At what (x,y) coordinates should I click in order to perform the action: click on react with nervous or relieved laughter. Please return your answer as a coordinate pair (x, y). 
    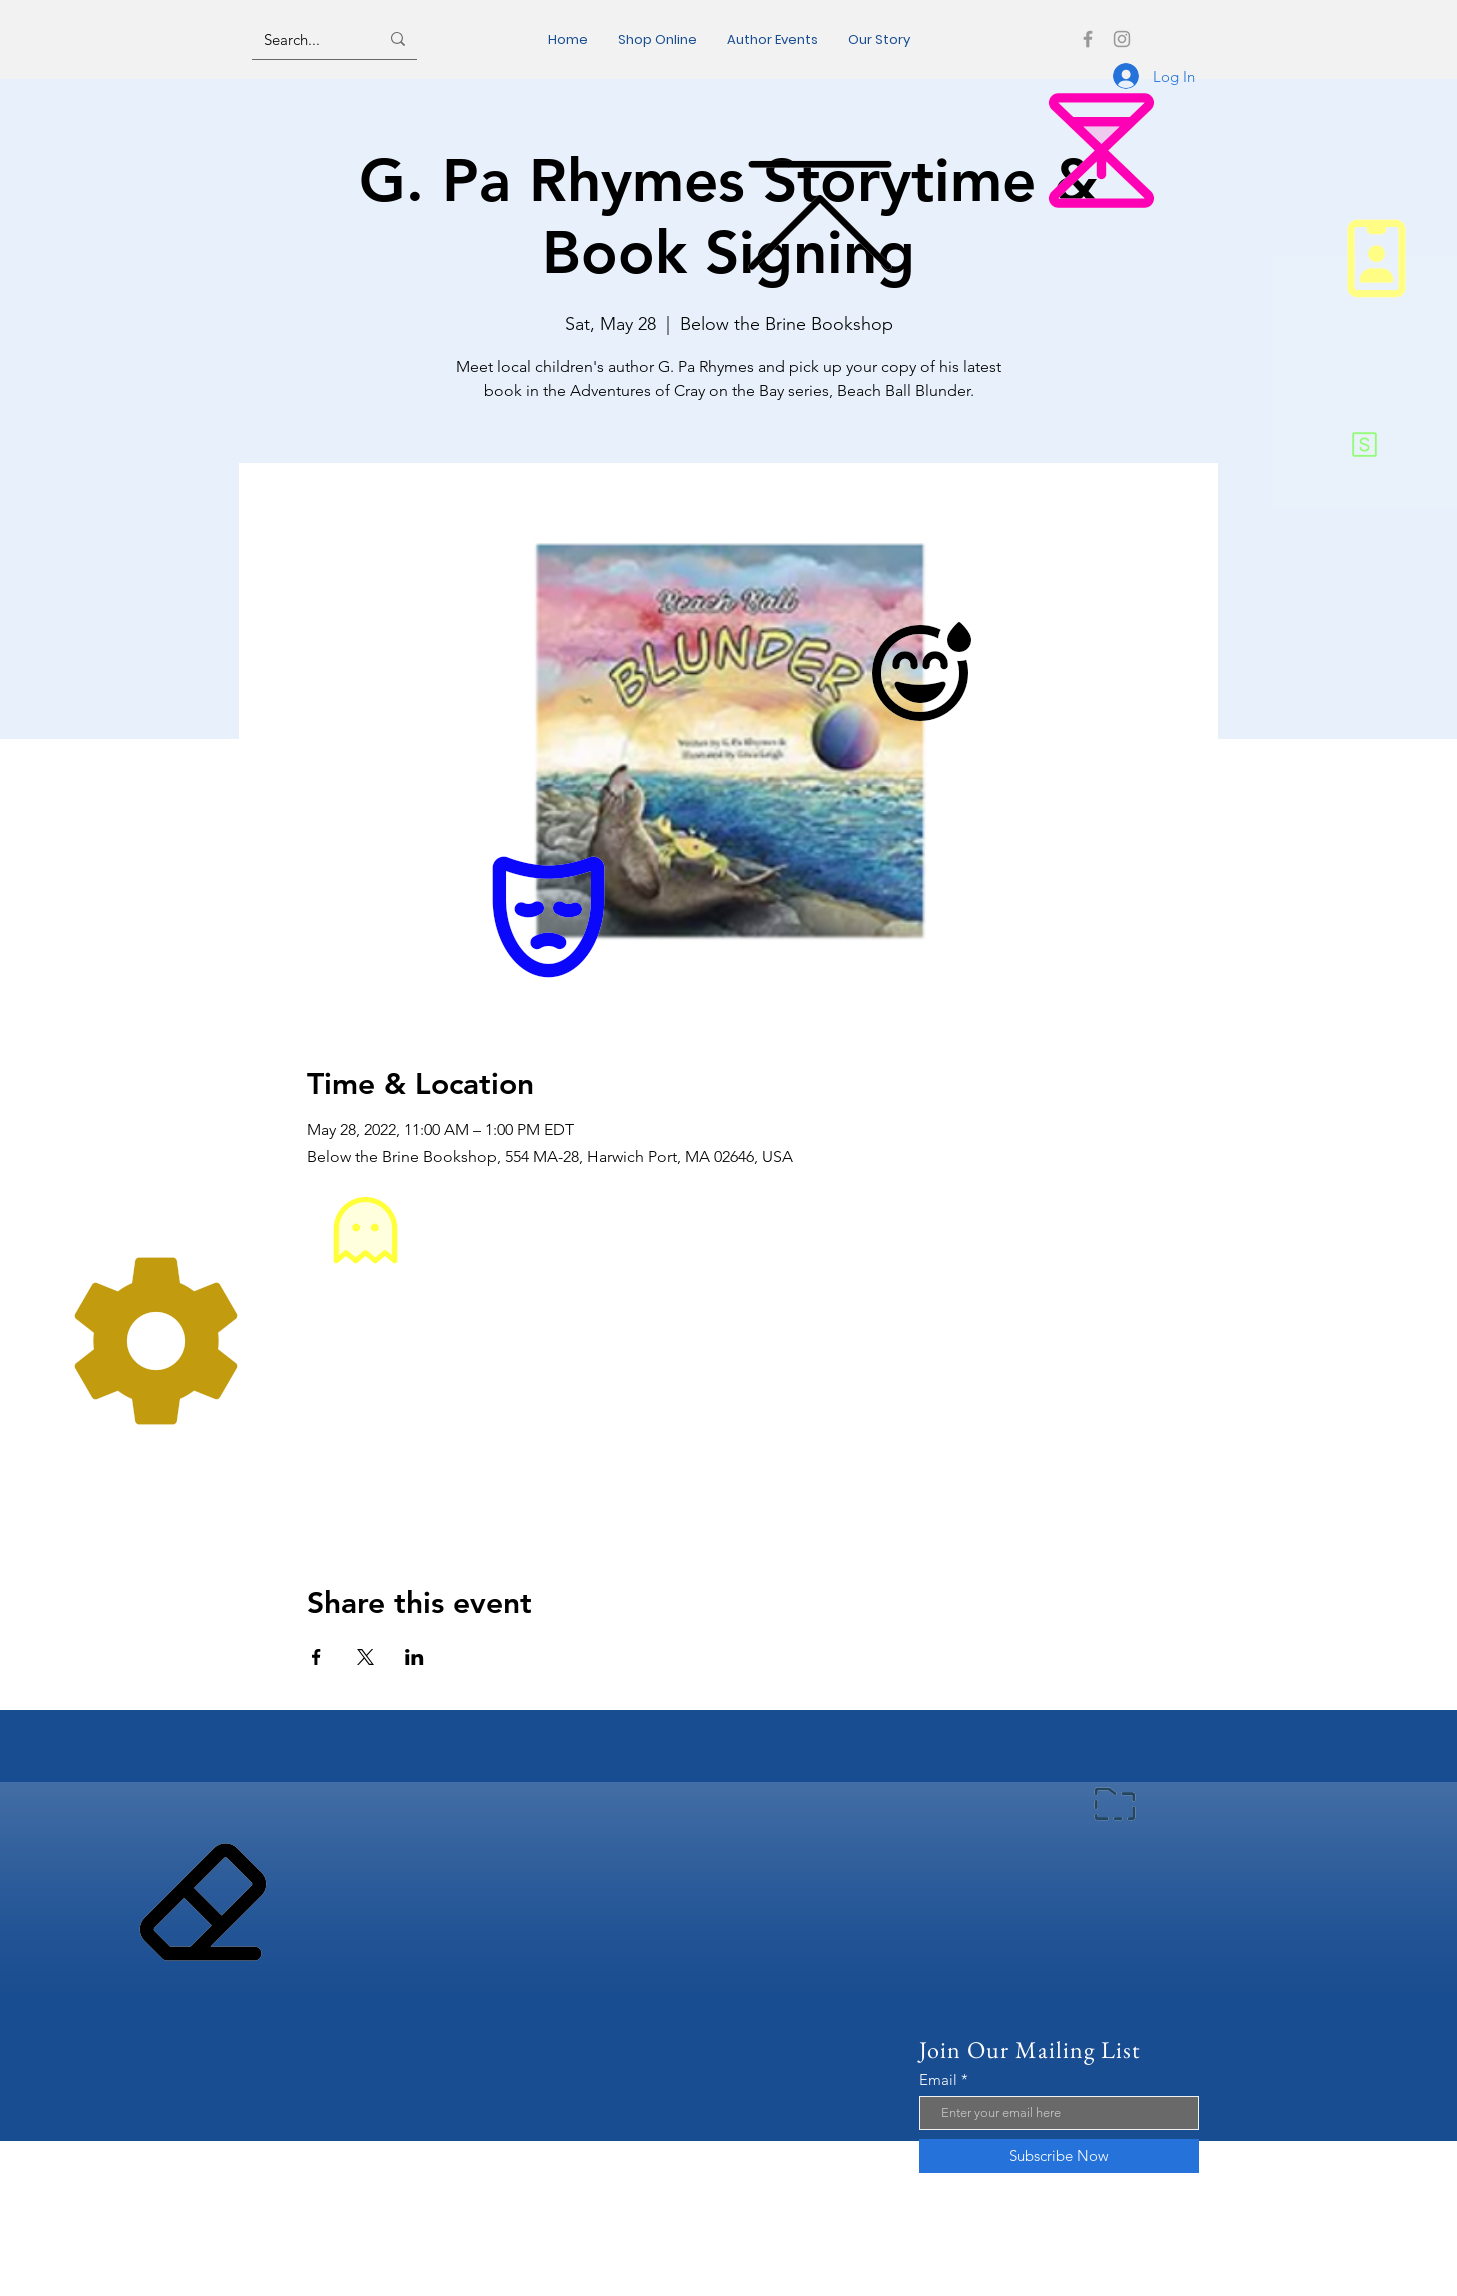
    Looking at the image, I should click on (920, 673).